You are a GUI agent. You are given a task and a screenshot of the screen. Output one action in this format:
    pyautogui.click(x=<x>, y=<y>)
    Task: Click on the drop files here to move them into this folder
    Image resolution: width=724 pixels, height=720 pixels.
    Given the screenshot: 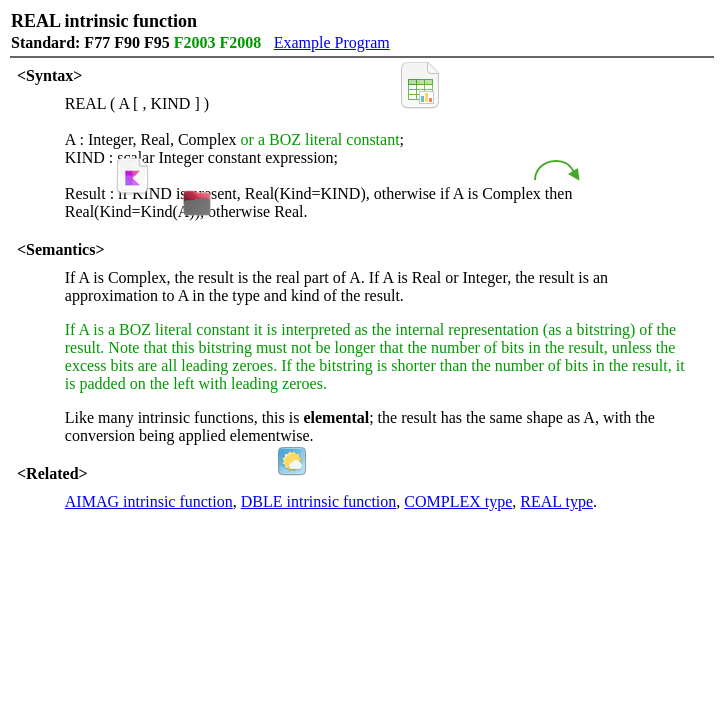 What is the action you would take?
    pyautogui.click(x=197, y=203)
    